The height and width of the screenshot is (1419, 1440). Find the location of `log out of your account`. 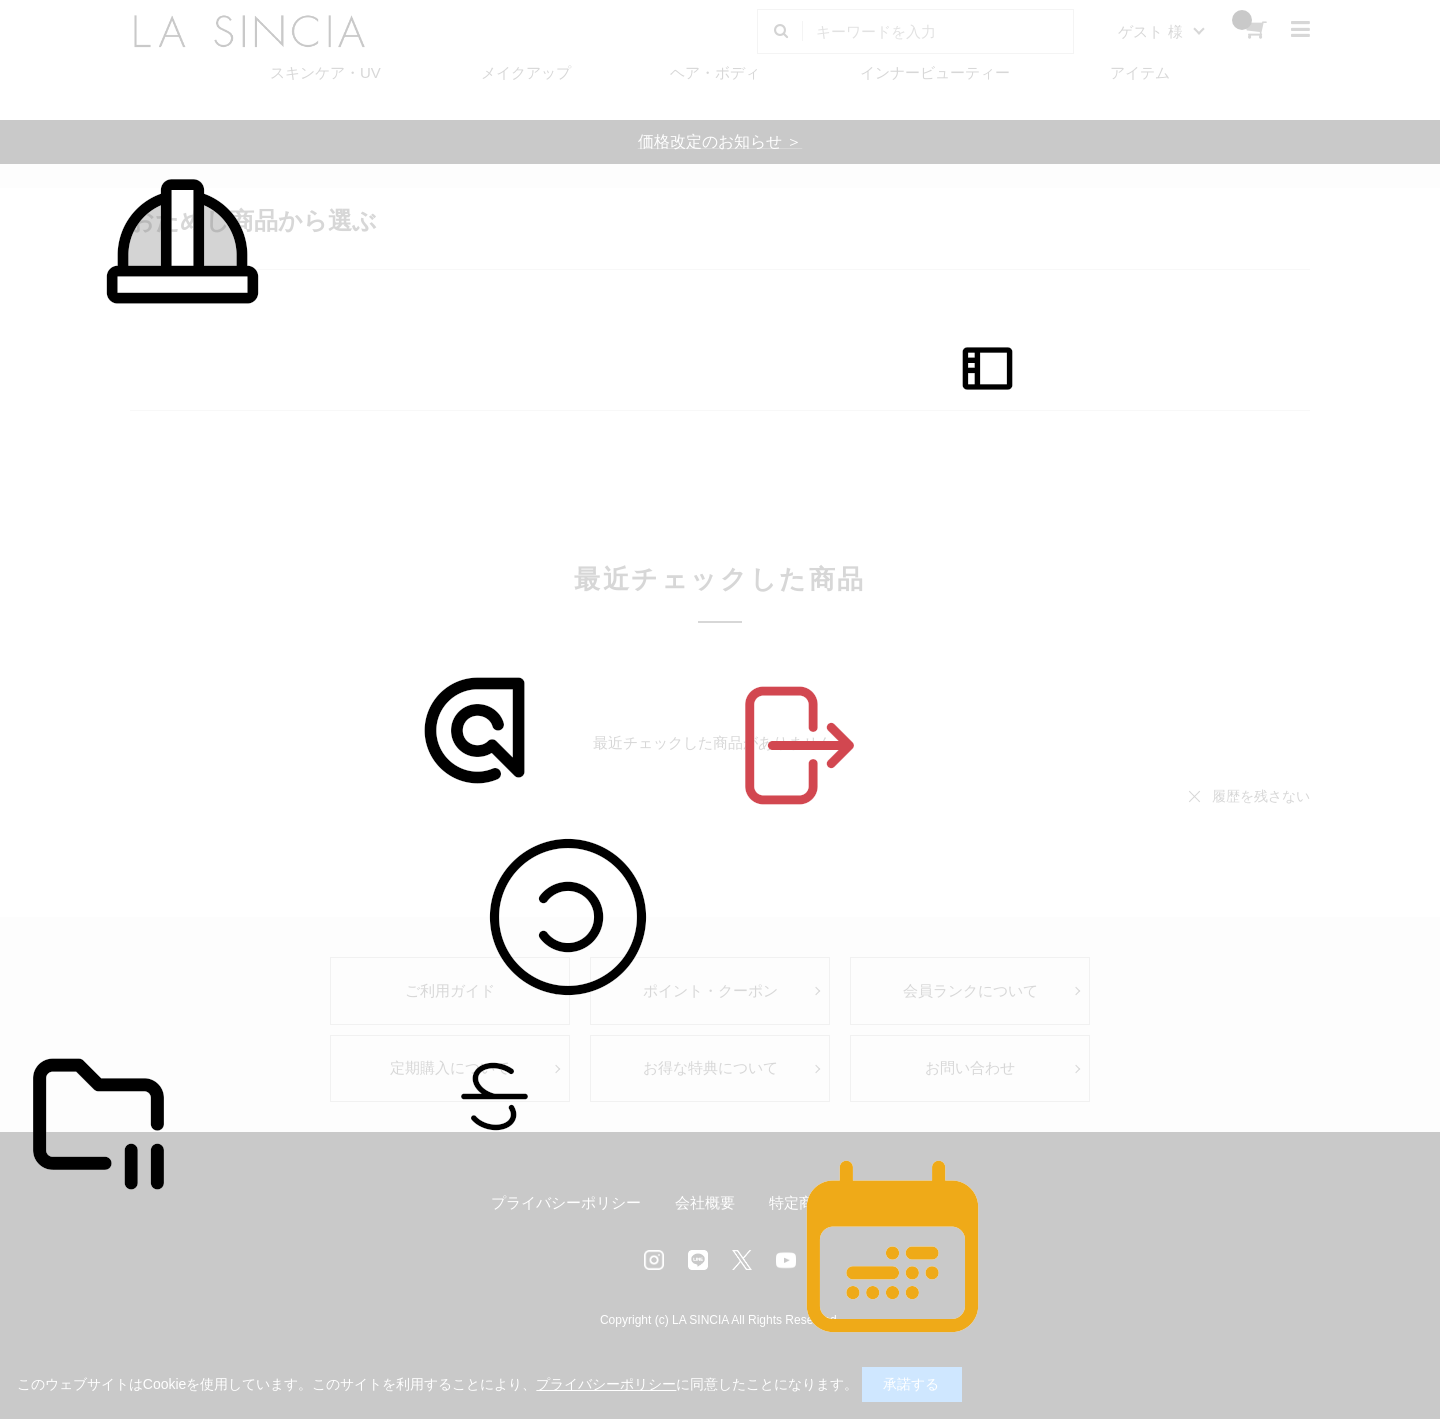

log out of your account is located at coordinates (790, 745).